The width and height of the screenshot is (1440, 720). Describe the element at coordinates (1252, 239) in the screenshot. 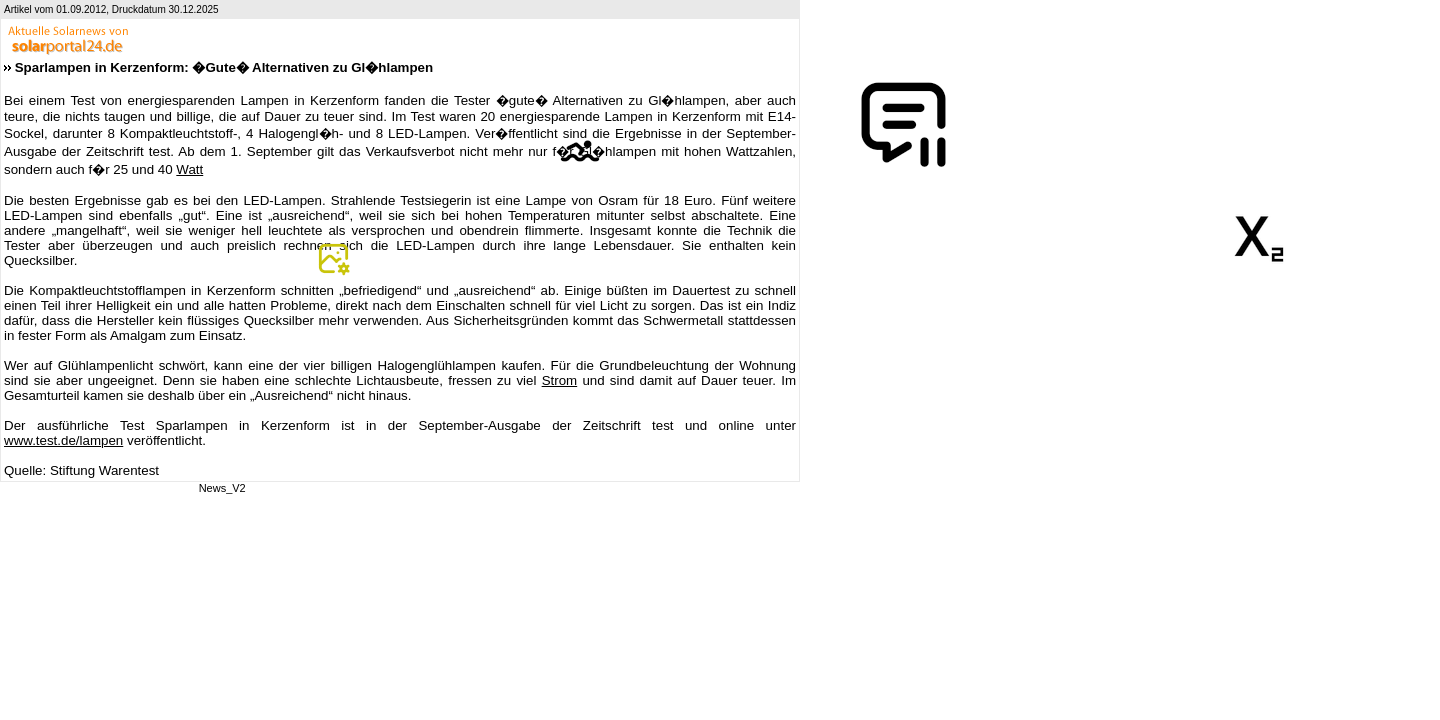

I see `format text as subscript` at that location.